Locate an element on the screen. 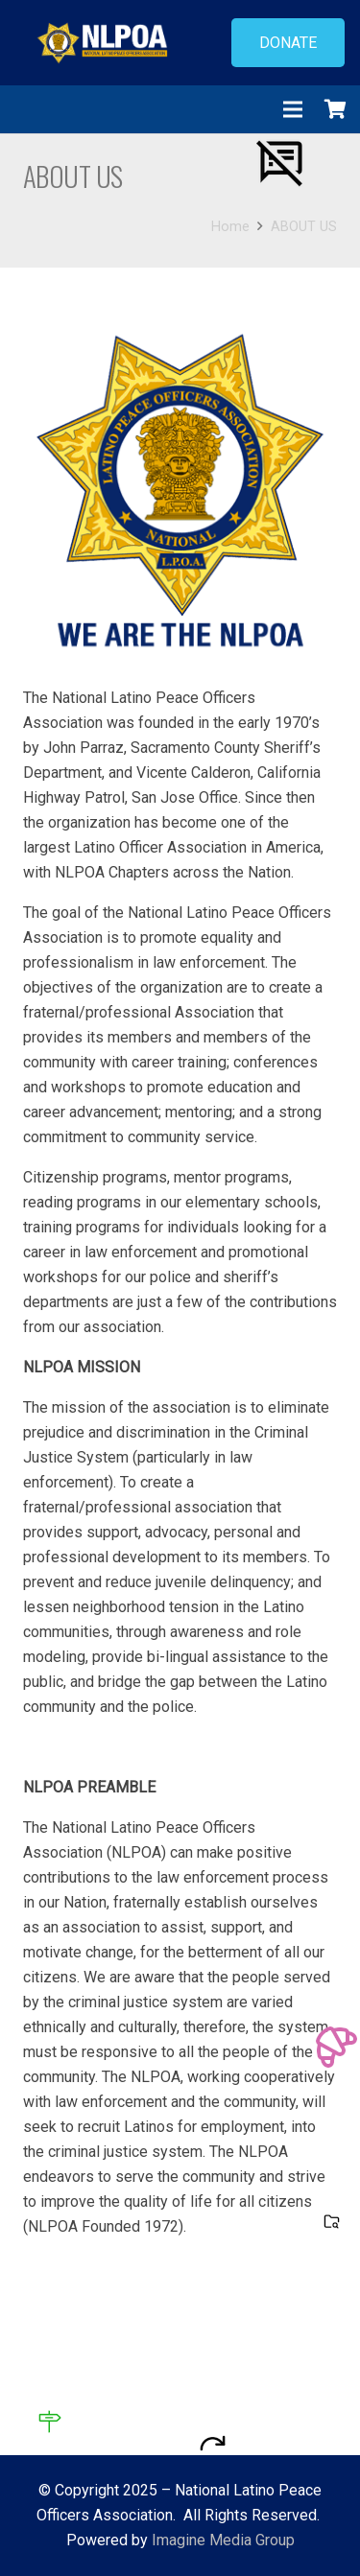  view project milestones is located at coordinates (50, 2422).